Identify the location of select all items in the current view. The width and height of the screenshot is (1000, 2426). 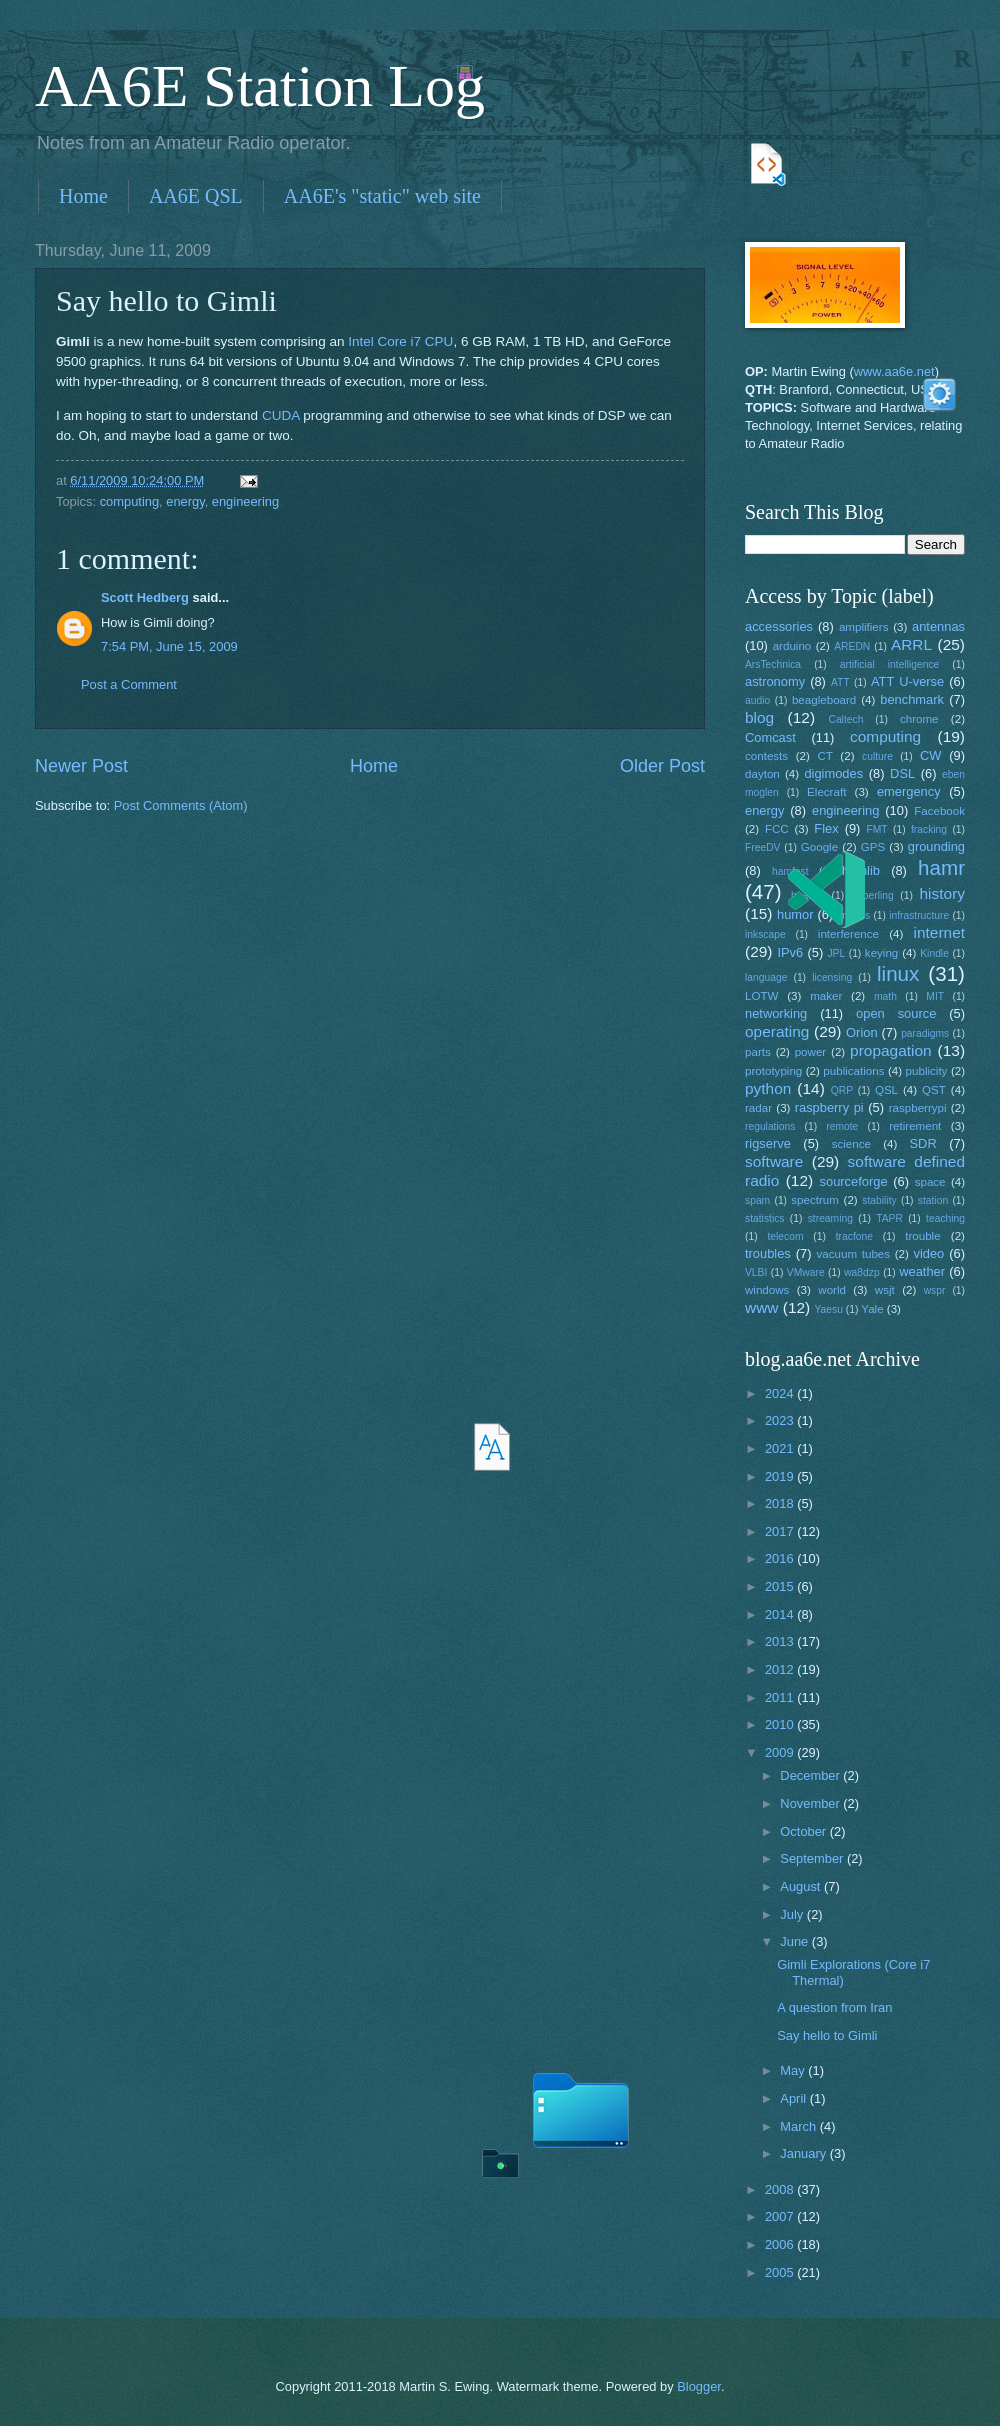
(465, 73).